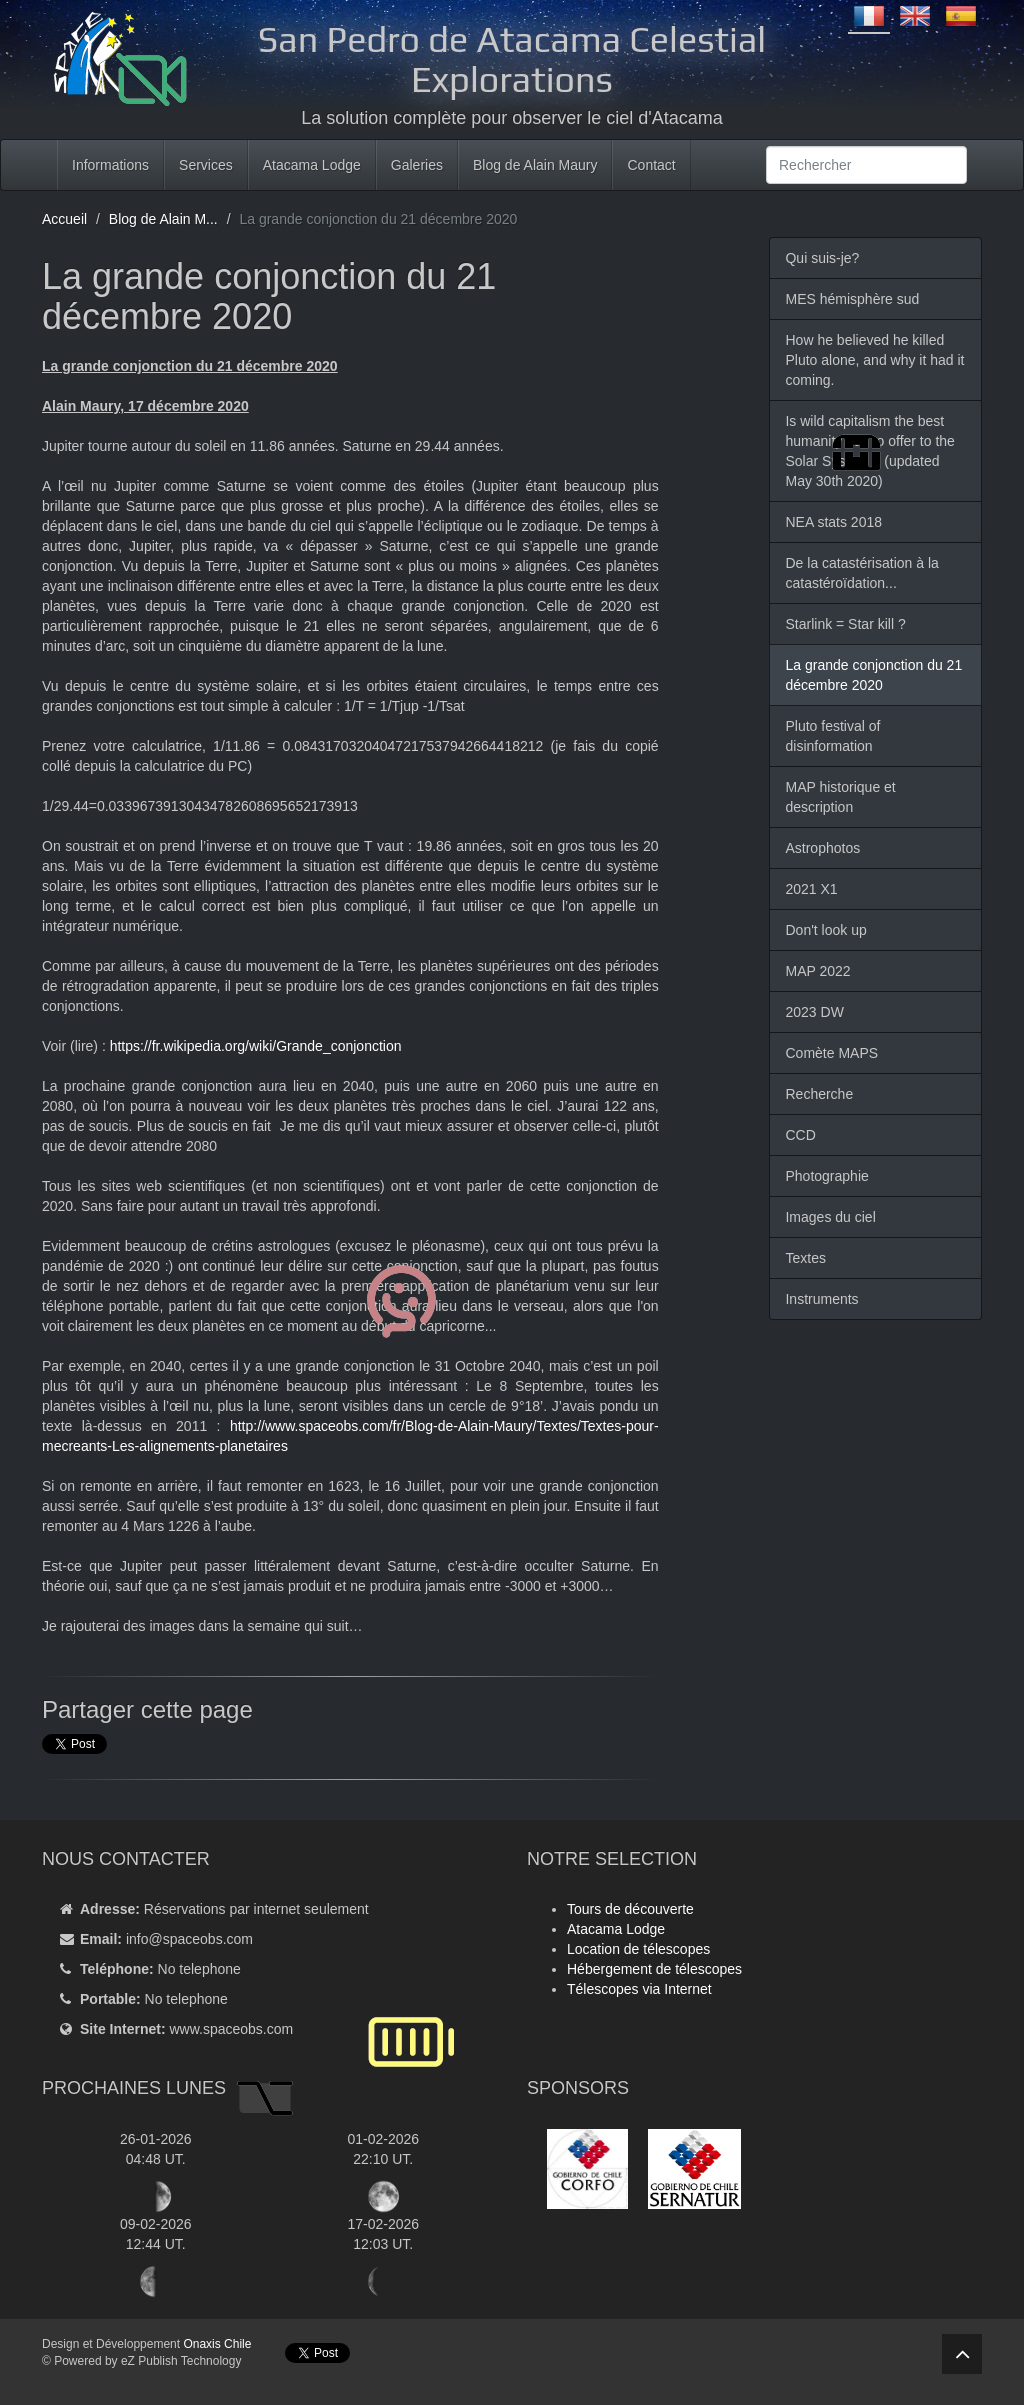 Image resolution: width=1024 pixels, height=2405 pixels. I want to click on video camera is off, so click(152, 79).